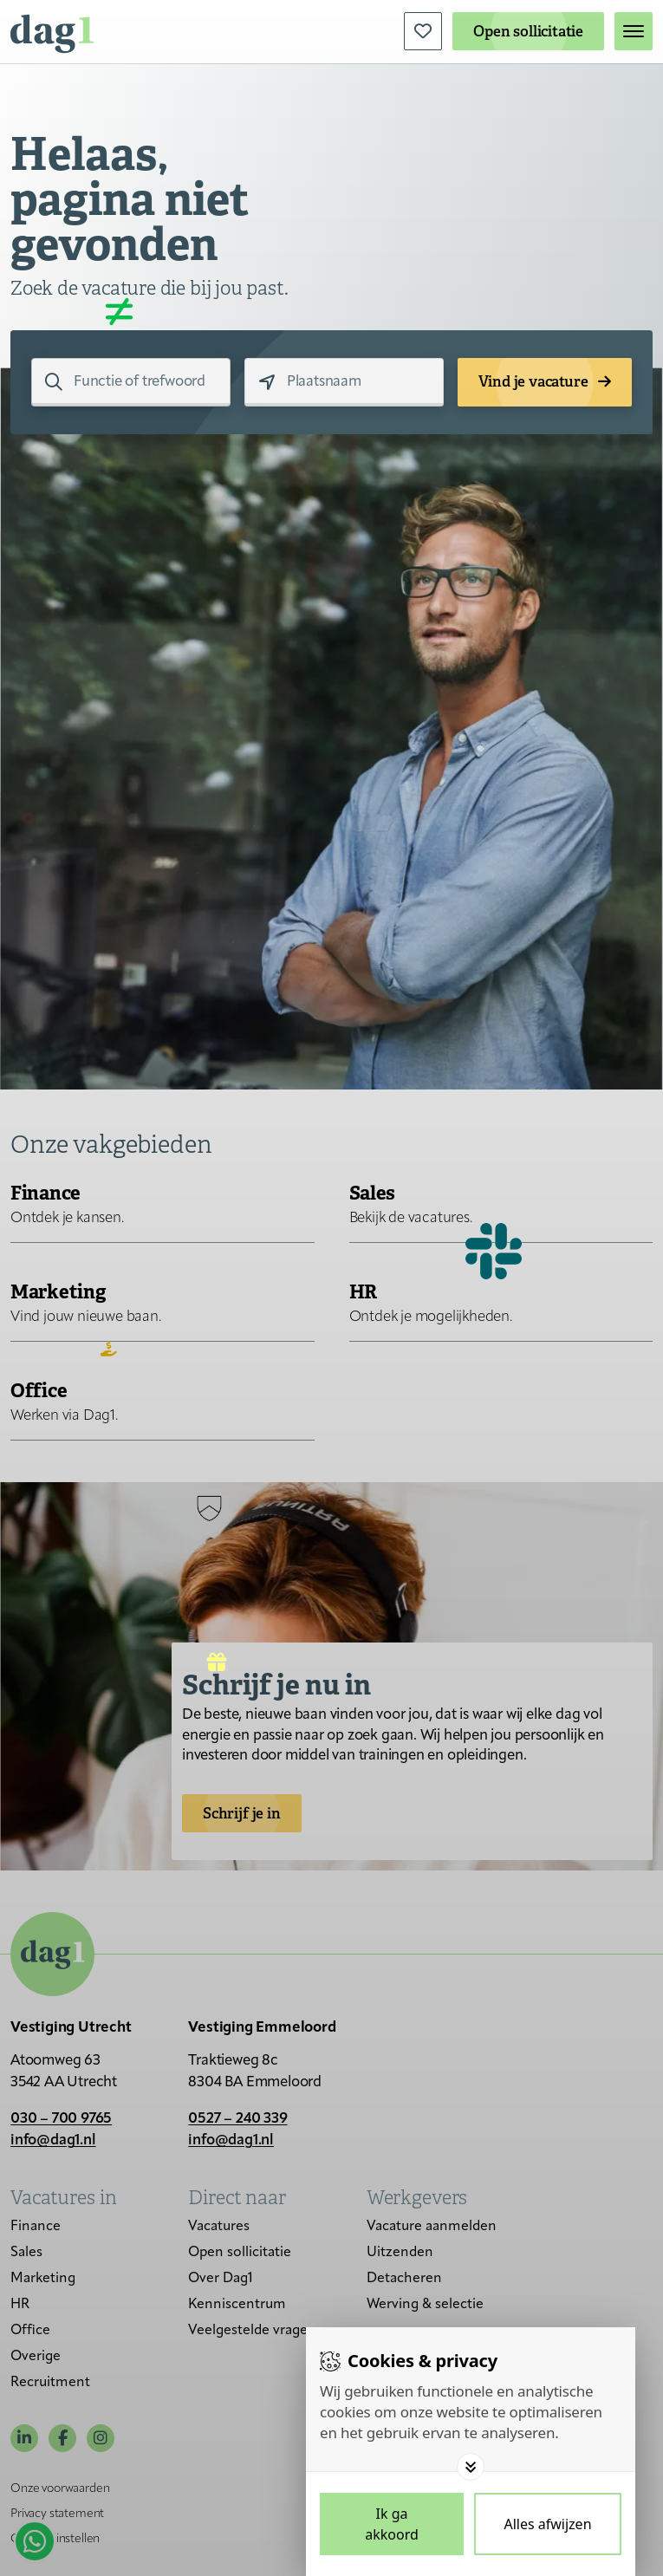 The image size is (663, 2576). Describe the element at coordinates (209, 1506) in the screenshot. I see `access security or protection settings` at that location.